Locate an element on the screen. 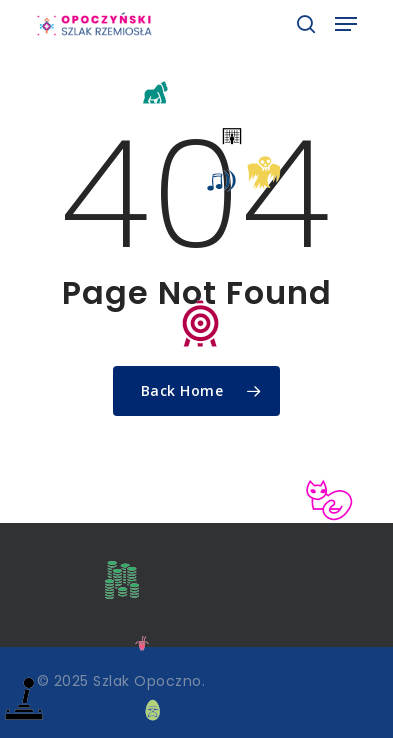 Image resolution: width=393 pixels, height=738 pixels. decorative cat icon for pet-related content is located at coordinates (329, 499).